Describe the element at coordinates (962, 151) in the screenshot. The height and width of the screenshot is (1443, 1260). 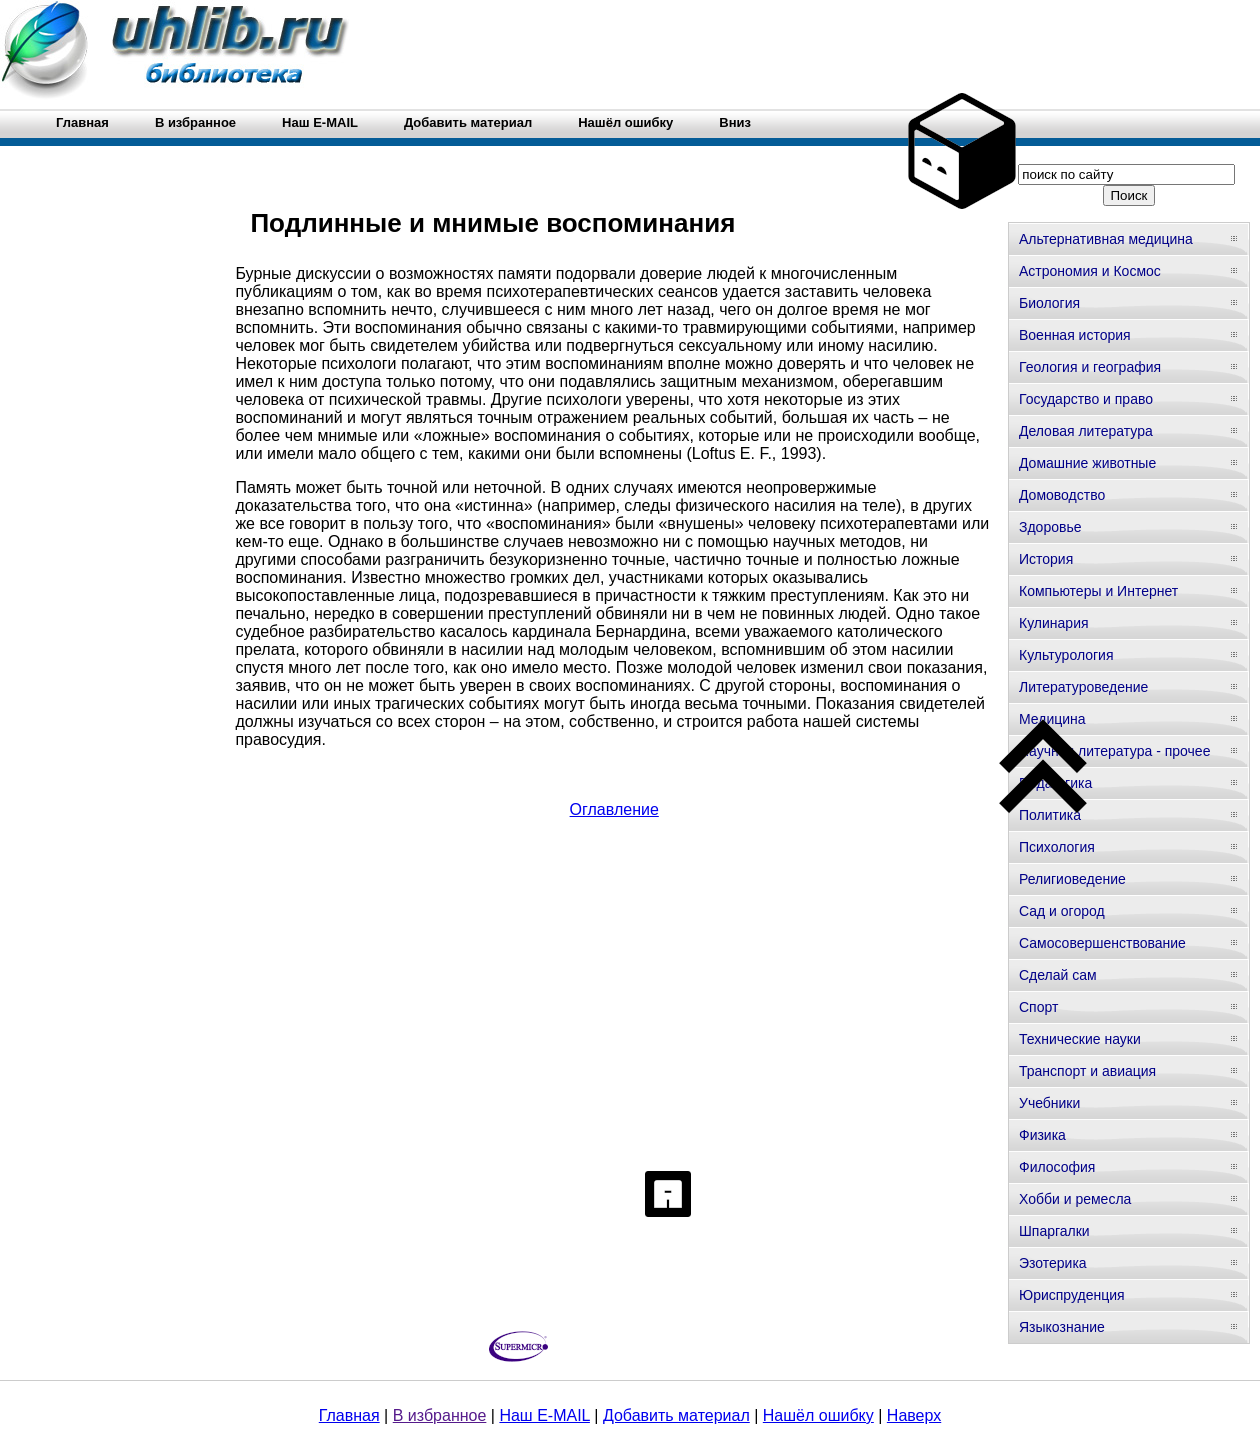
I see `opentofu infrastructure as code platform` at that location.